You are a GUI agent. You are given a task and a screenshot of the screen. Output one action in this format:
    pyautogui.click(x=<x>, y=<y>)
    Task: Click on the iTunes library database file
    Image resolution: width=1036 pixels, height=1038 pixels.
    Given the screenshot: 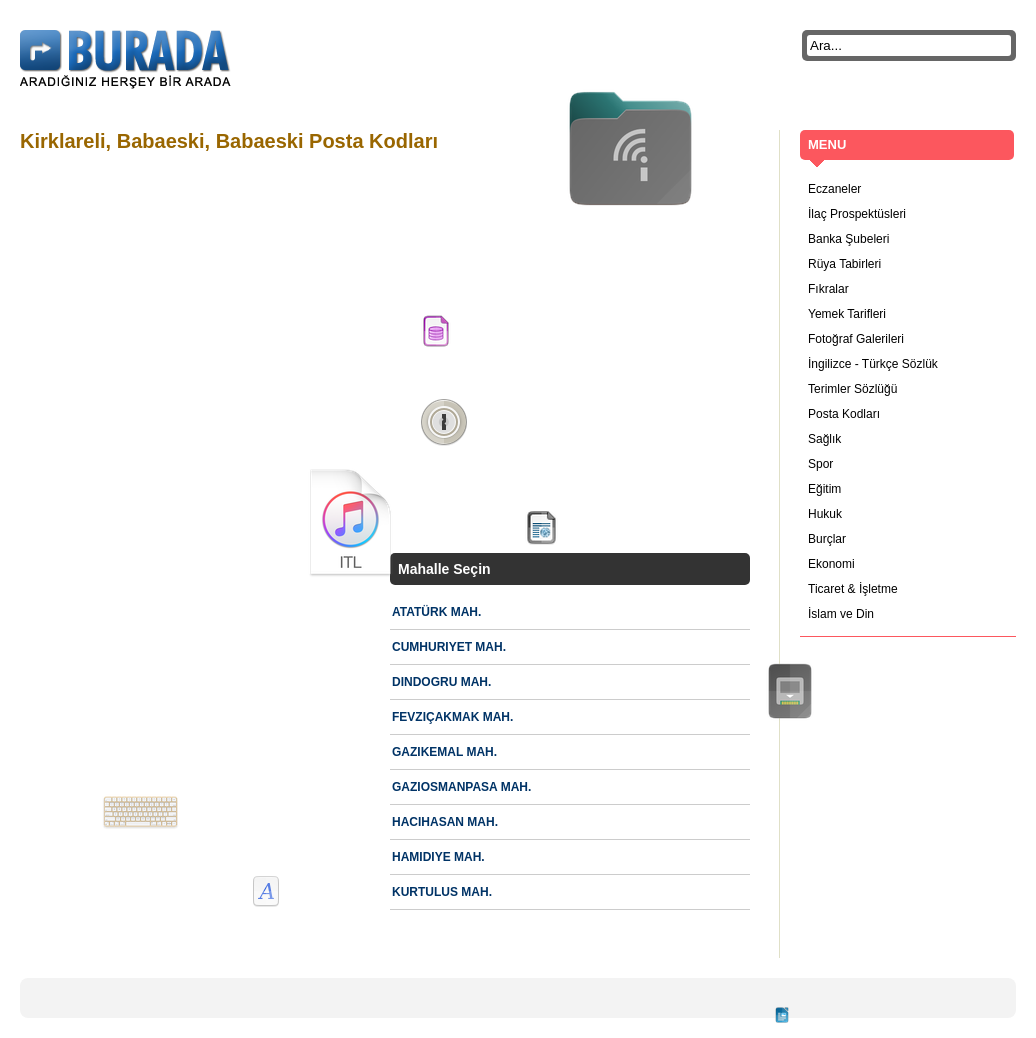 What is the action you would take?
    pyautogui.click(x=350, y=524)
    